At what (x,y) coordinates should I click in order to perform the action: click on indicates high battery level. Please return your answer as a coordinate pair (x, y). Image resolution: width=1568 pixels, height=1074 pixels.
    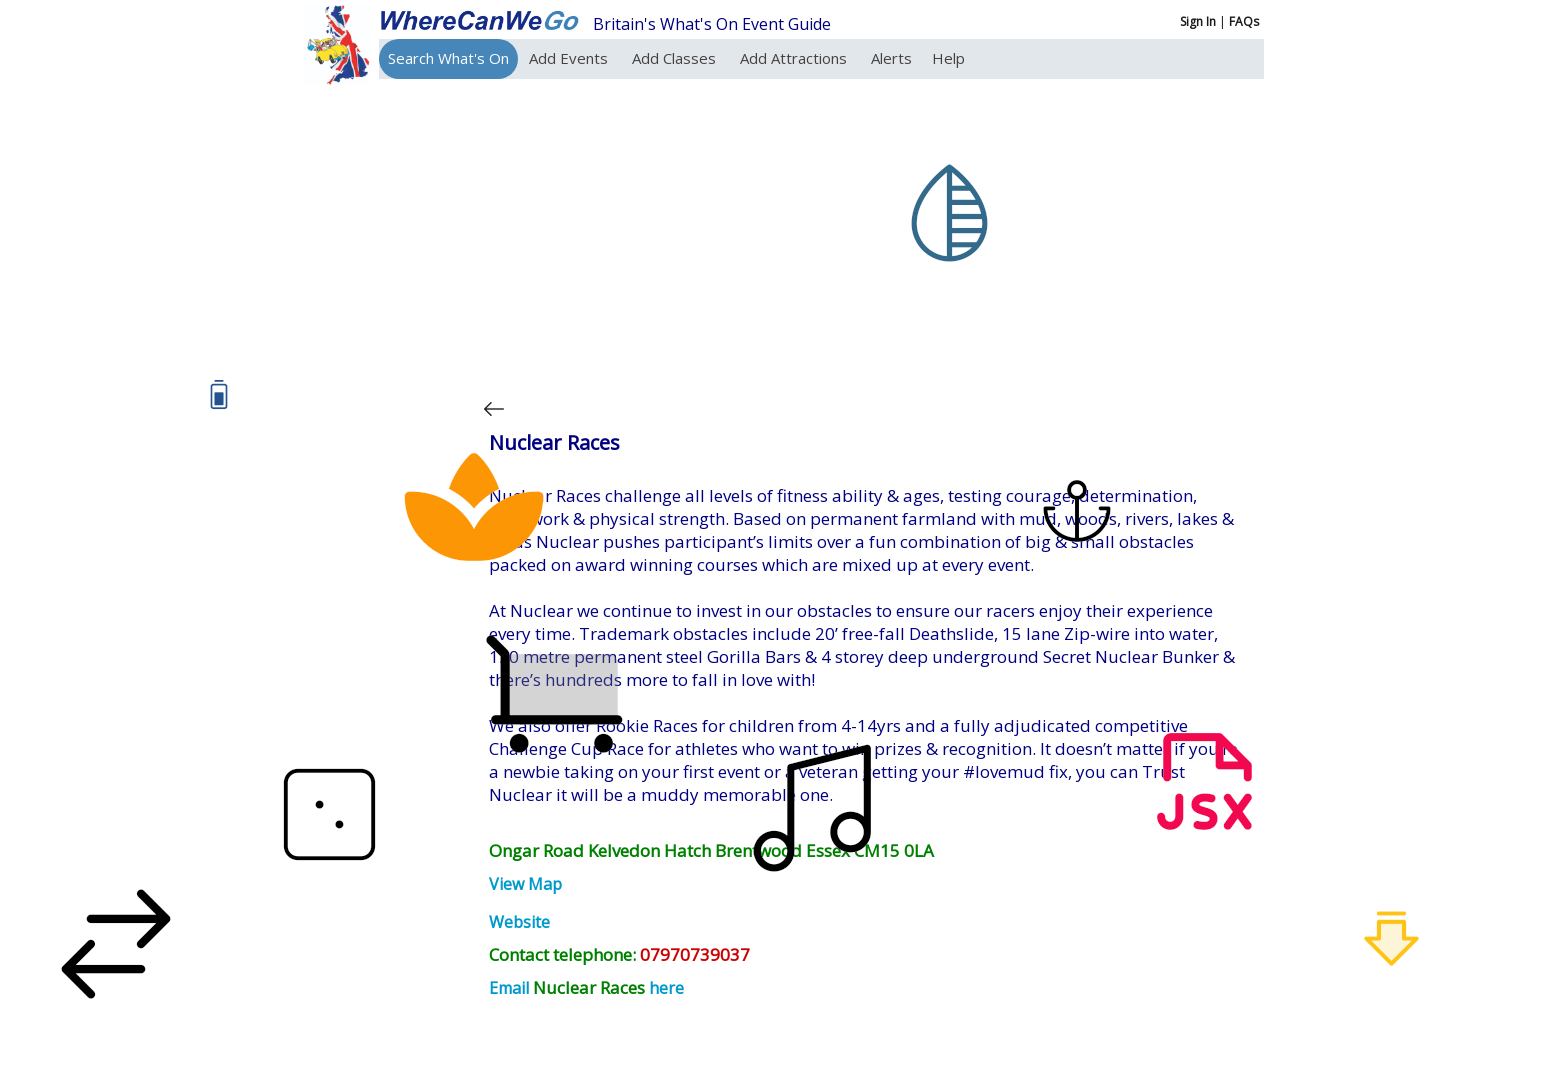
    Looking at the image, I should click on (219, 395).